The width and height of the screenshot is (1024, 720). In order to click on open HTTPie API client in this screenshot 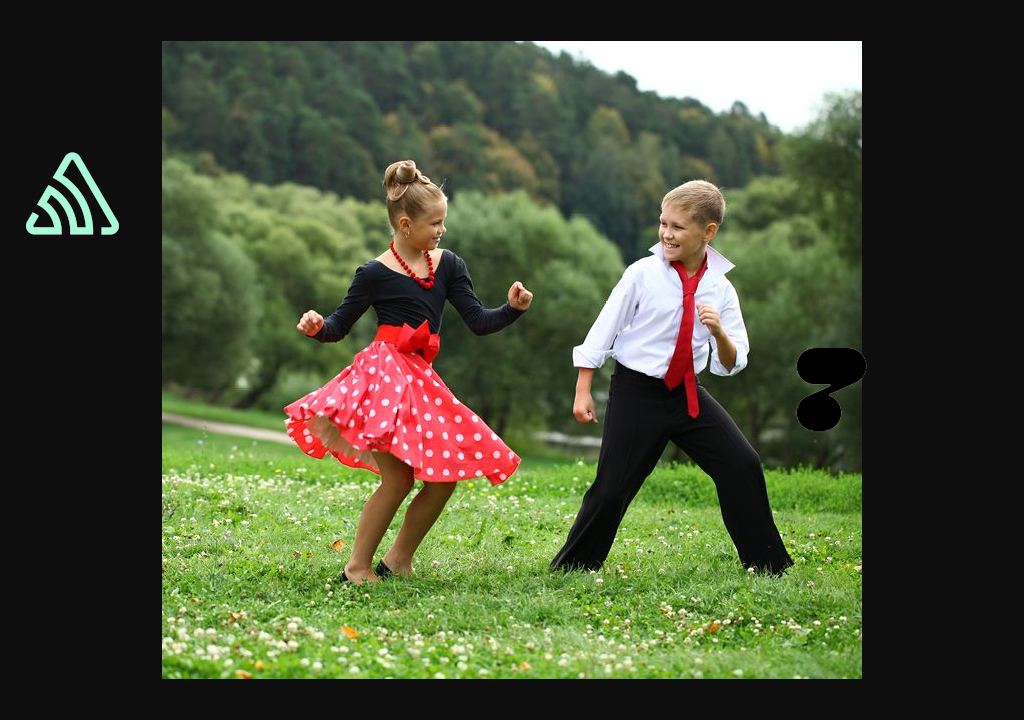, I will do `click(831, 389)`.